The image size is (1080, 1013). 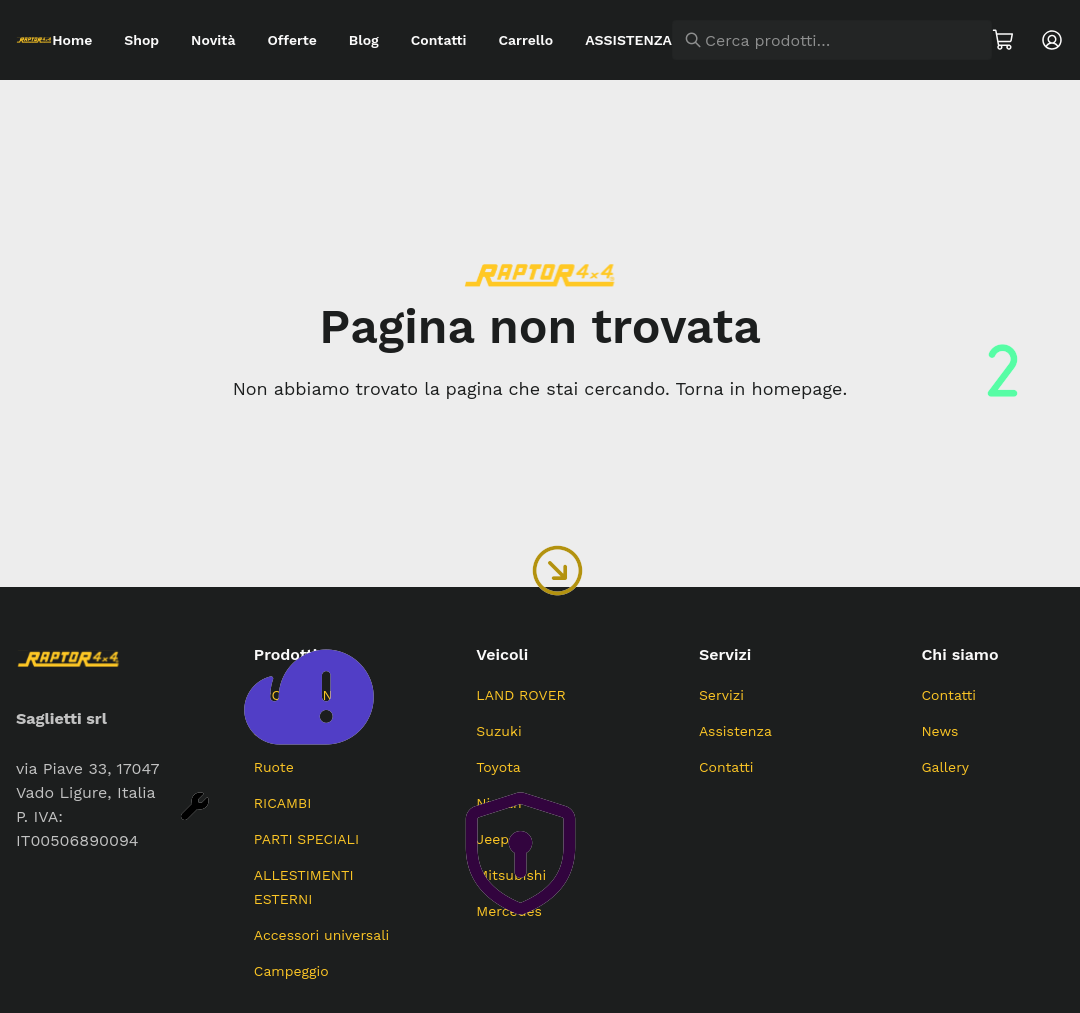 What do you see at coordinates (520, 854) in the screenshot?
I see `indicates secure or encrypted content` at bounding box center [520, 854].